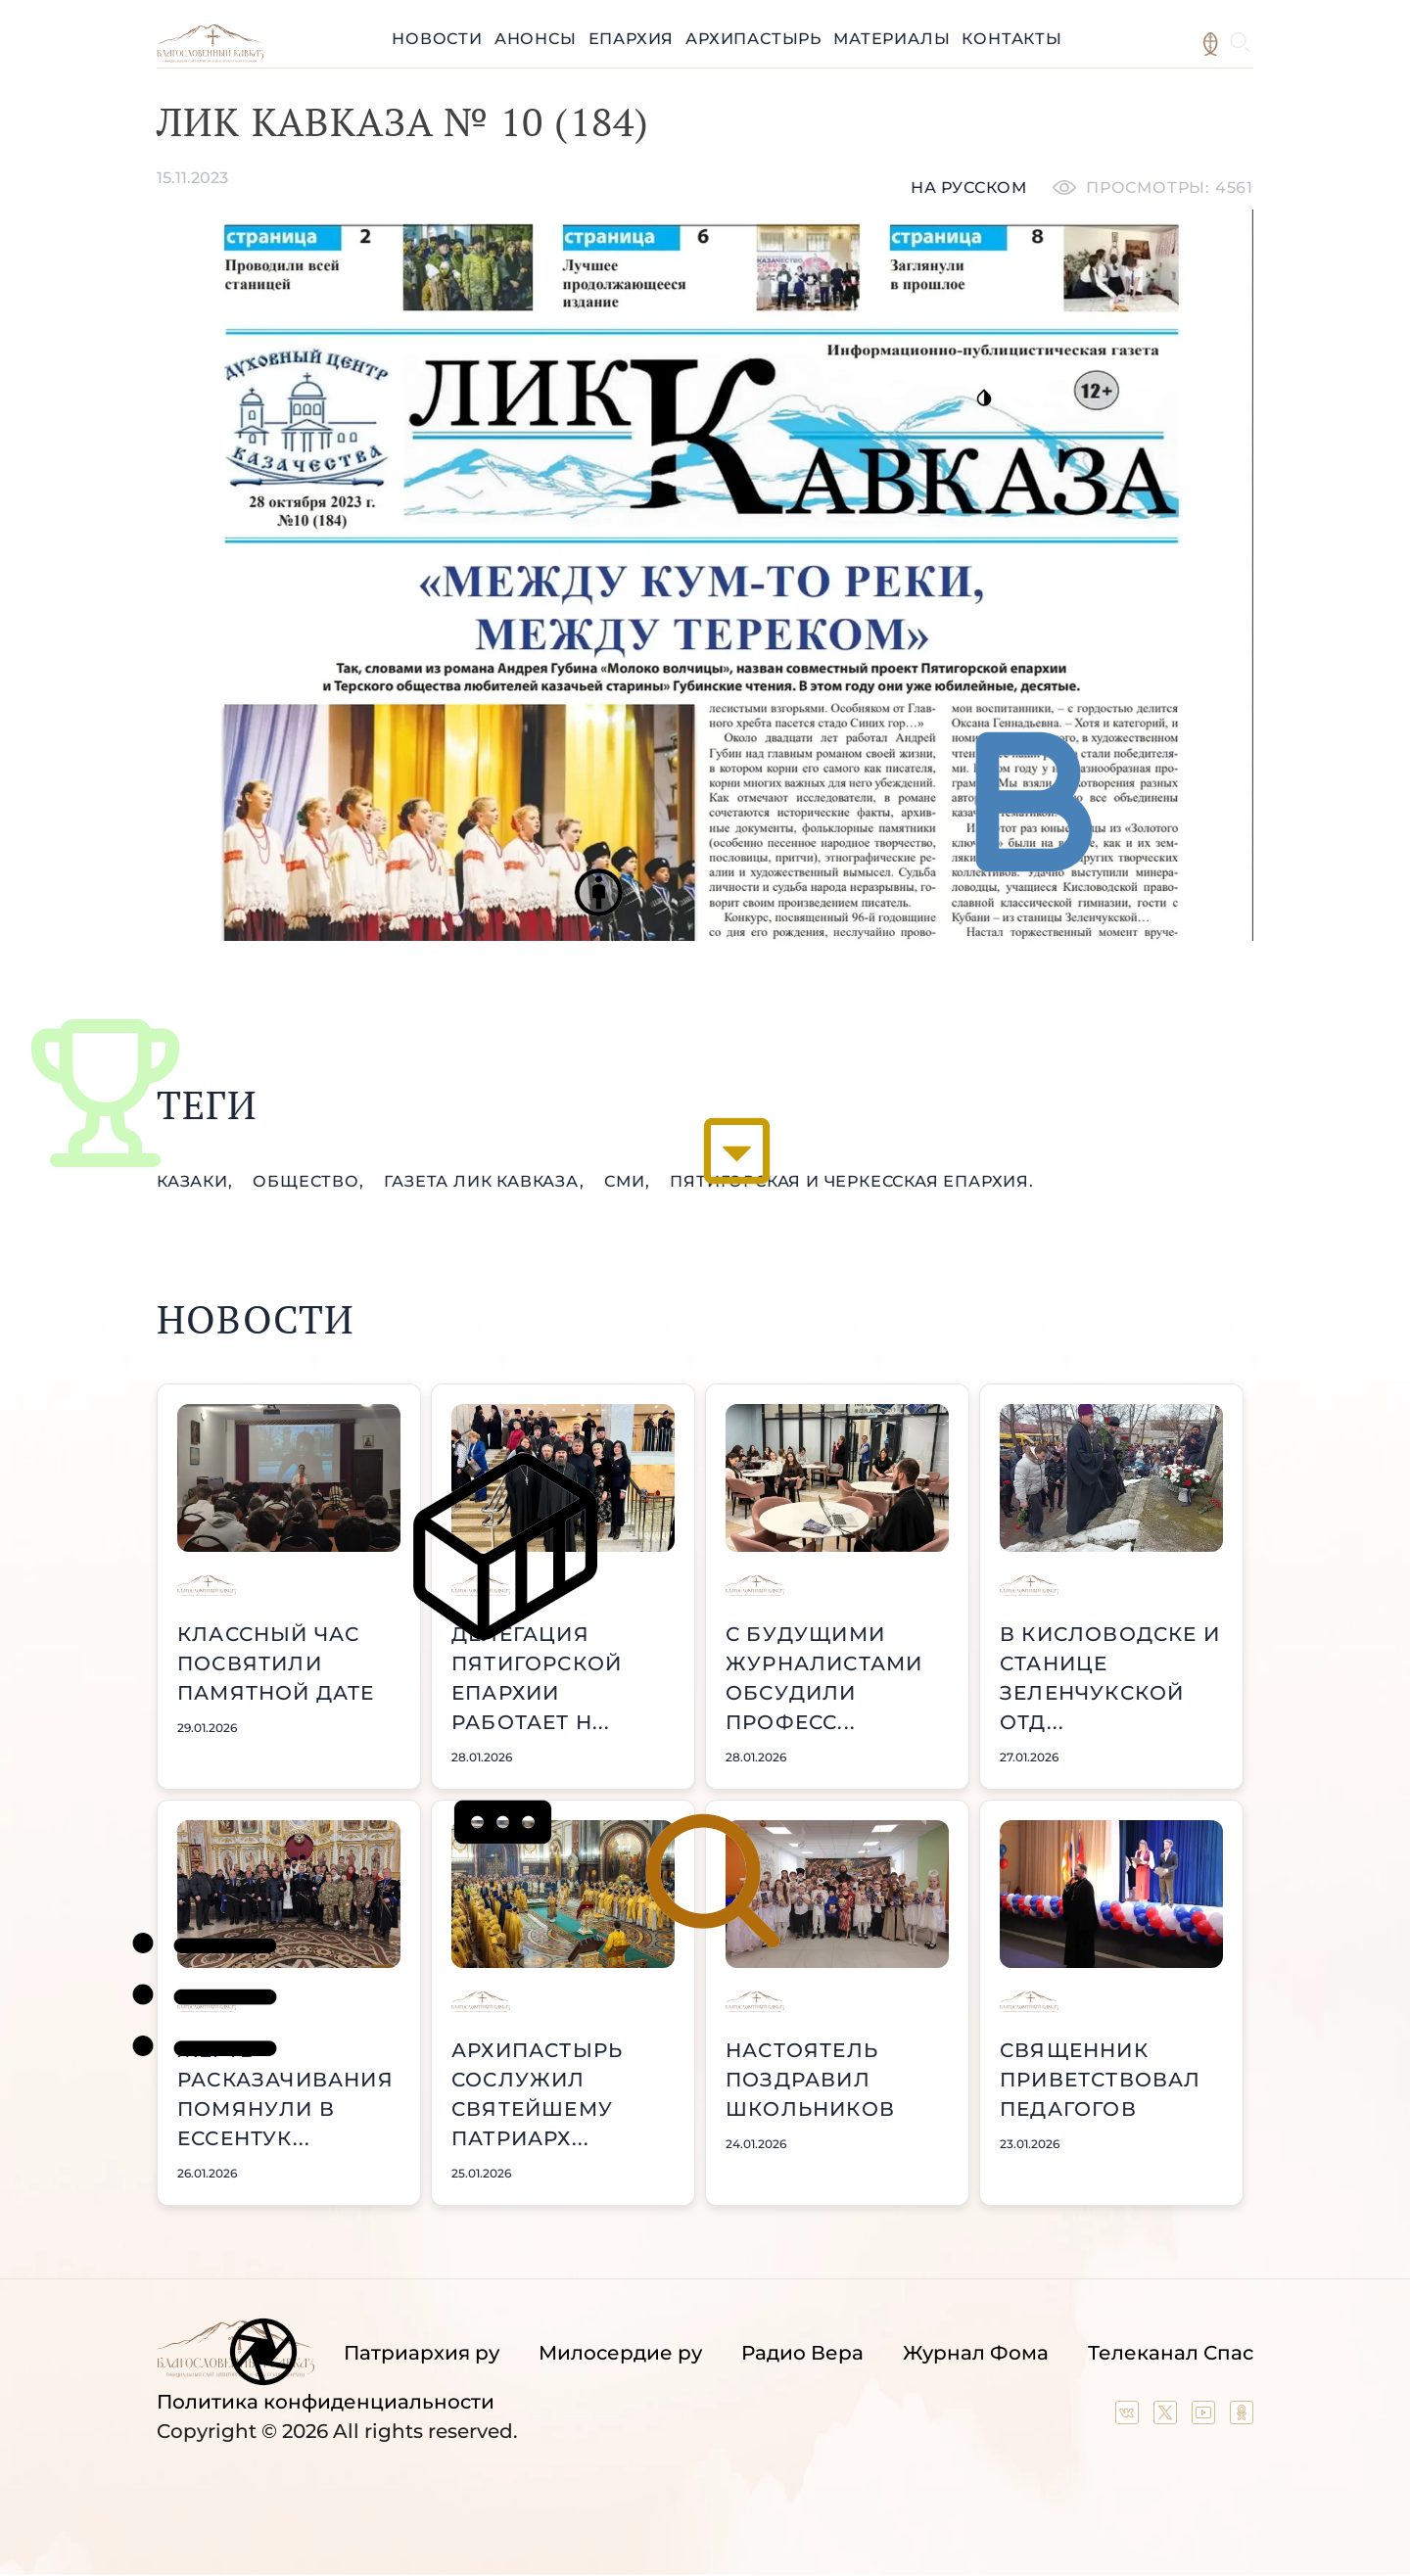  I want to click on view container or package details, so click(505, 1546).